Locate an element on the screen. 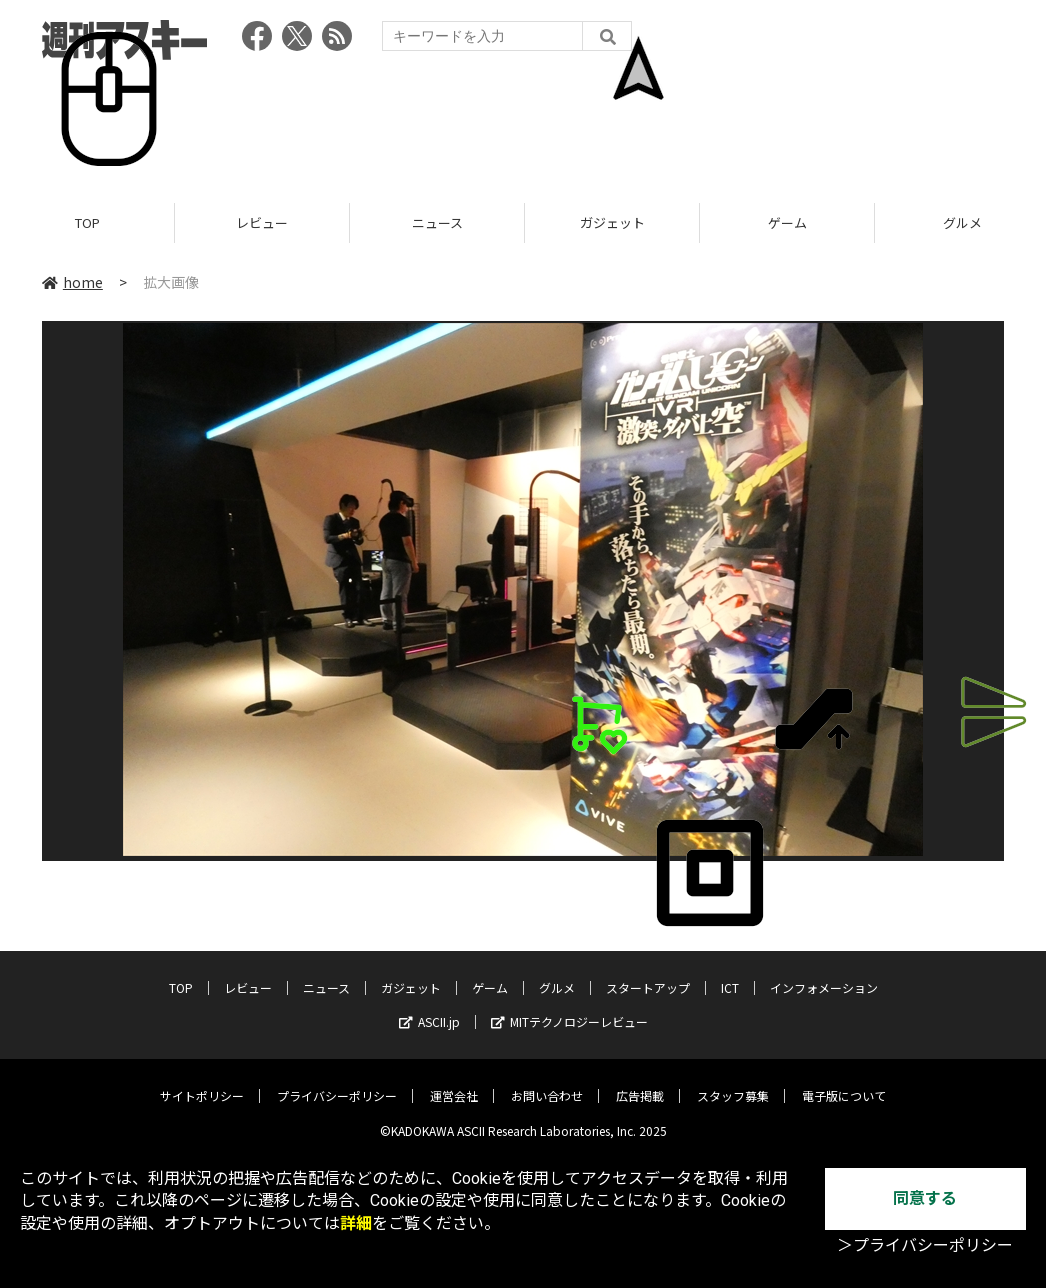  middle mouse button click action is located at coordinates (109, 99).